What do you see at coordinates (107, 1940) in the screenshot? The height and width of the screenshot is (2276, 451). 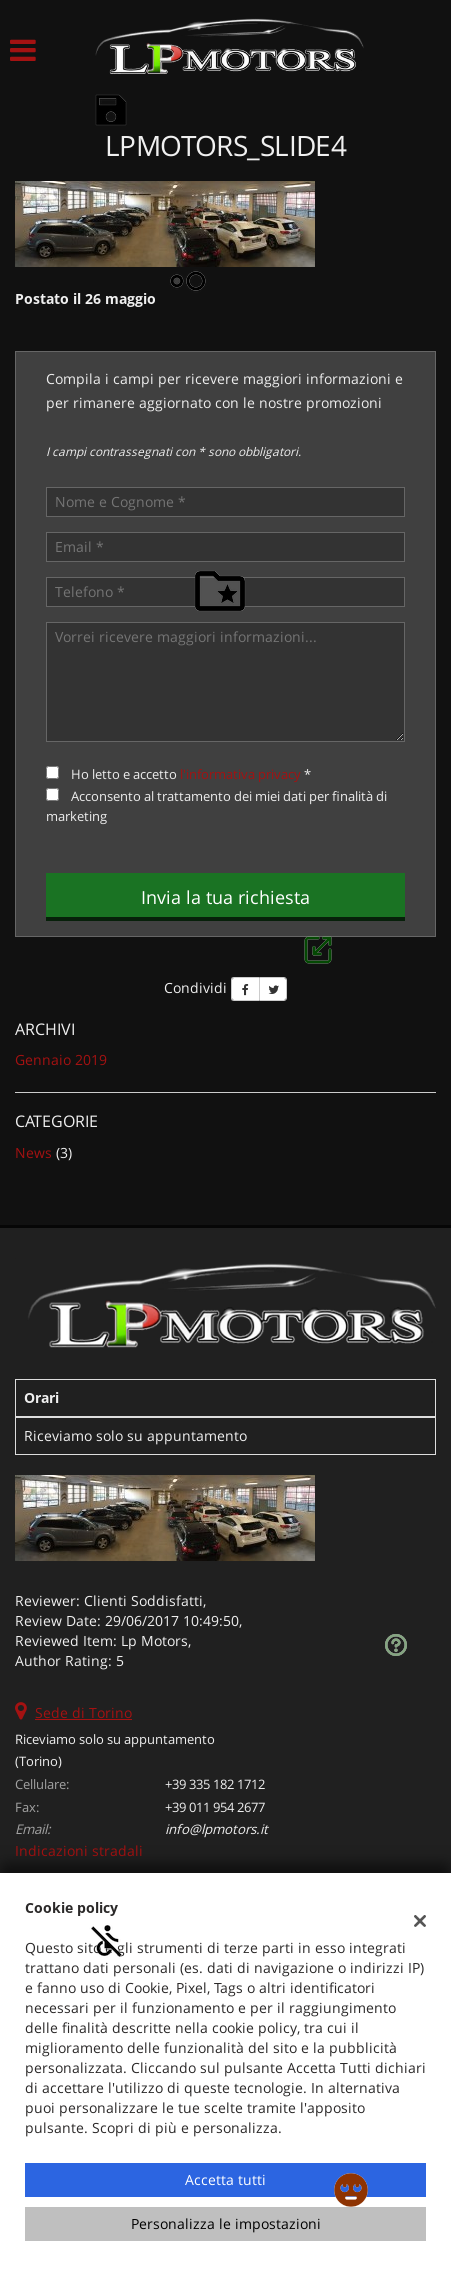 I see `indicates location is not wheelchair accessible` at bounding box center [107, 1940].